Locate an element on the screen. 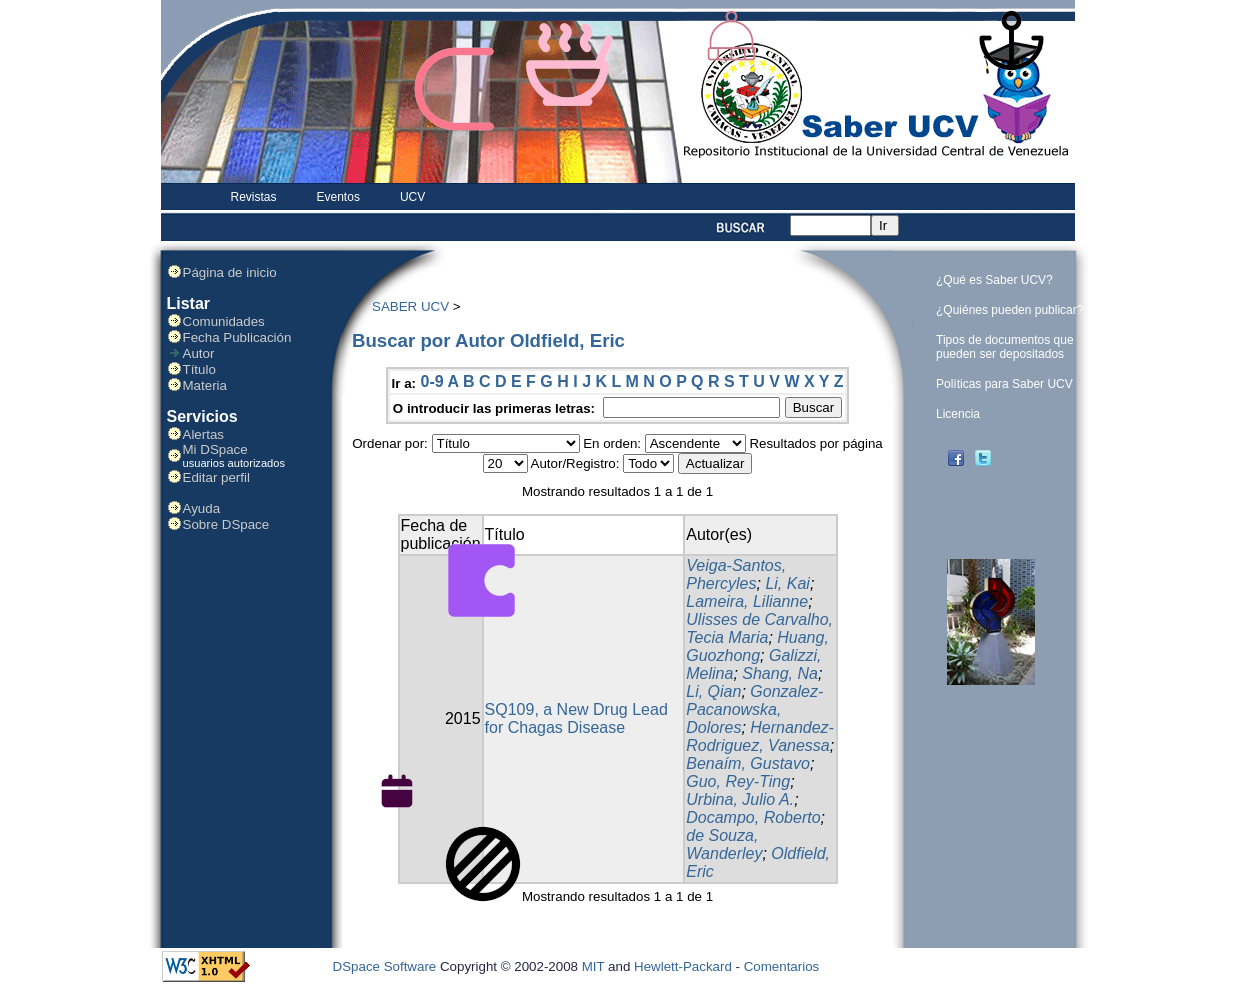 This screenshot has width=1235, height=985. anchor point or link to a fixed position is located at coordinates (1011, 40).